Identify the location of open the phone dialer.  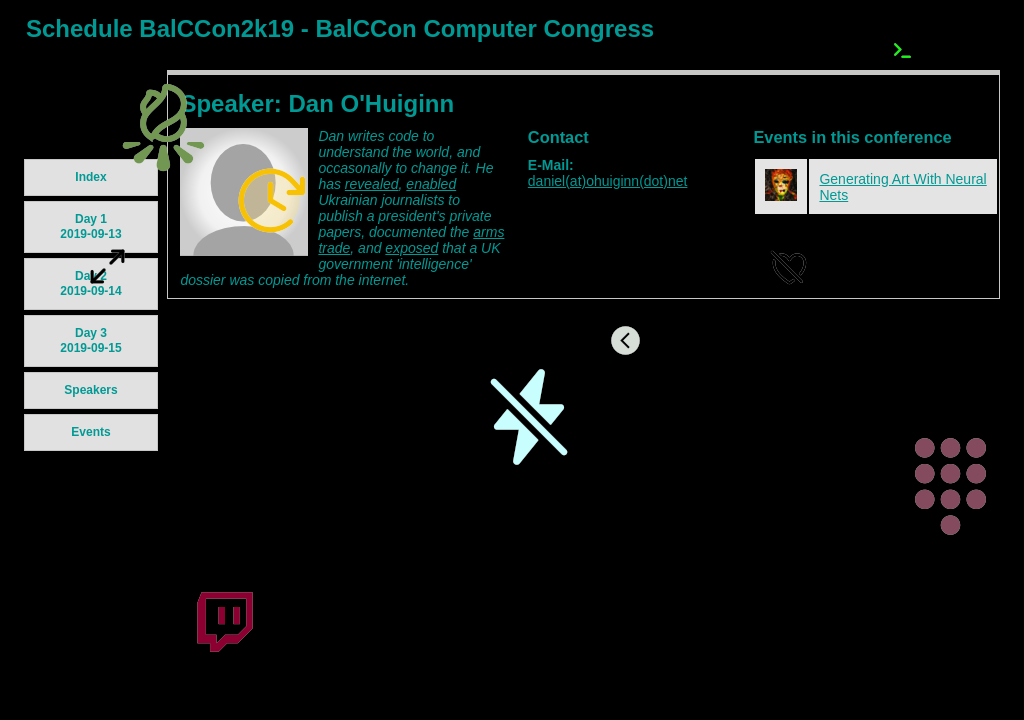
(950, 486).